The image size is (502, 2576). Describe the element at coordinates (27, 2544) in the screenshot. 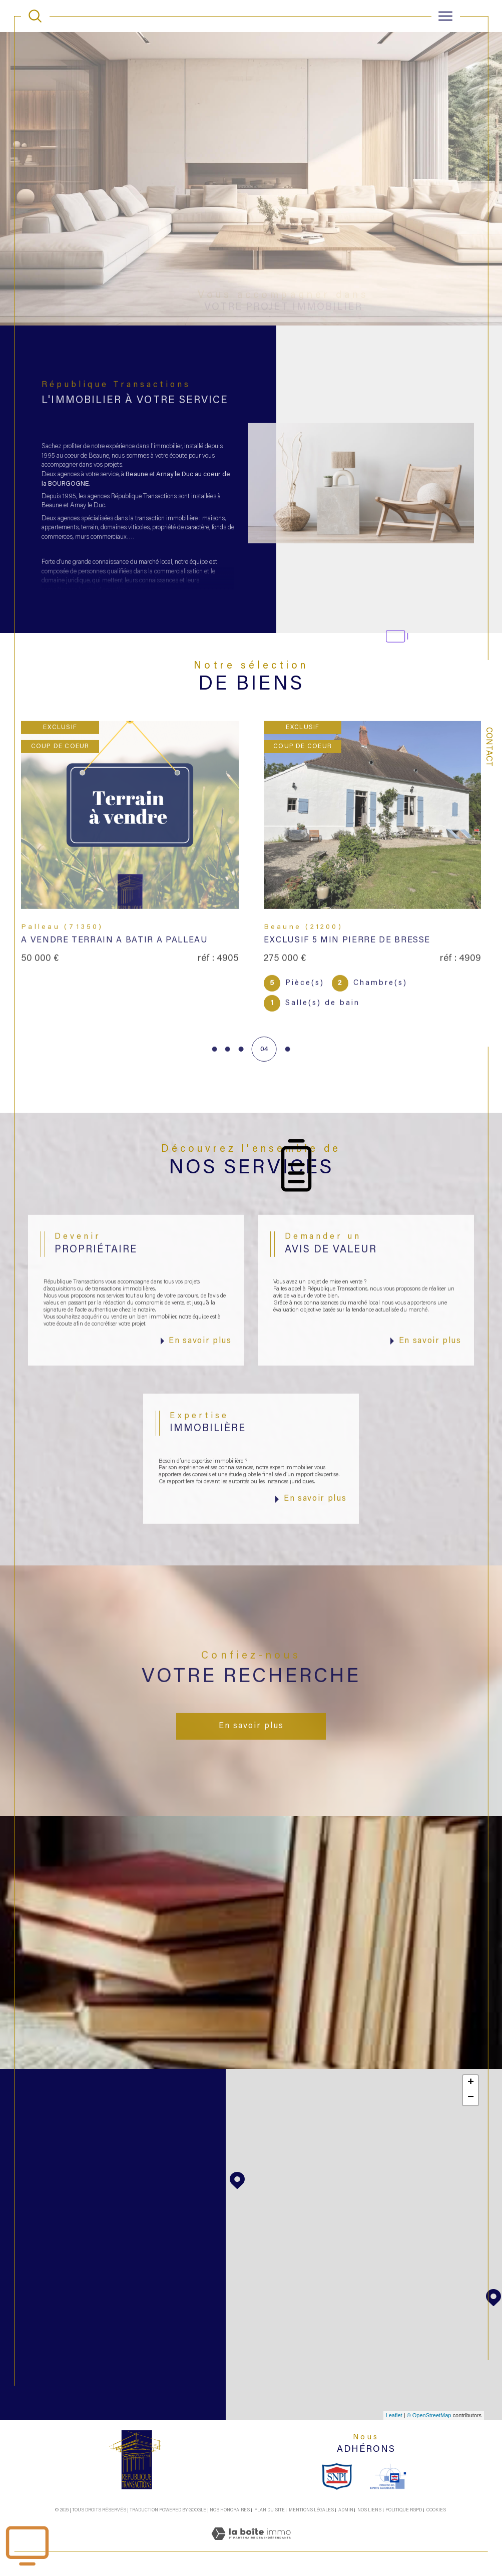

I see `switch to desktop or monitor display` at that location.